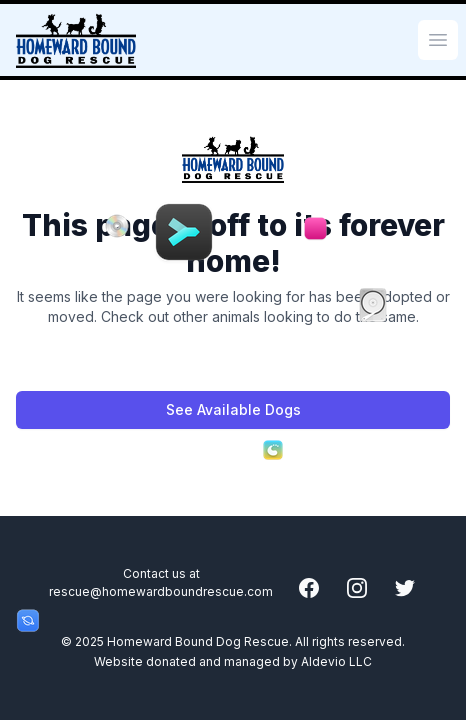  I want to click on insert or eject optical disc media, so click(117, 226).